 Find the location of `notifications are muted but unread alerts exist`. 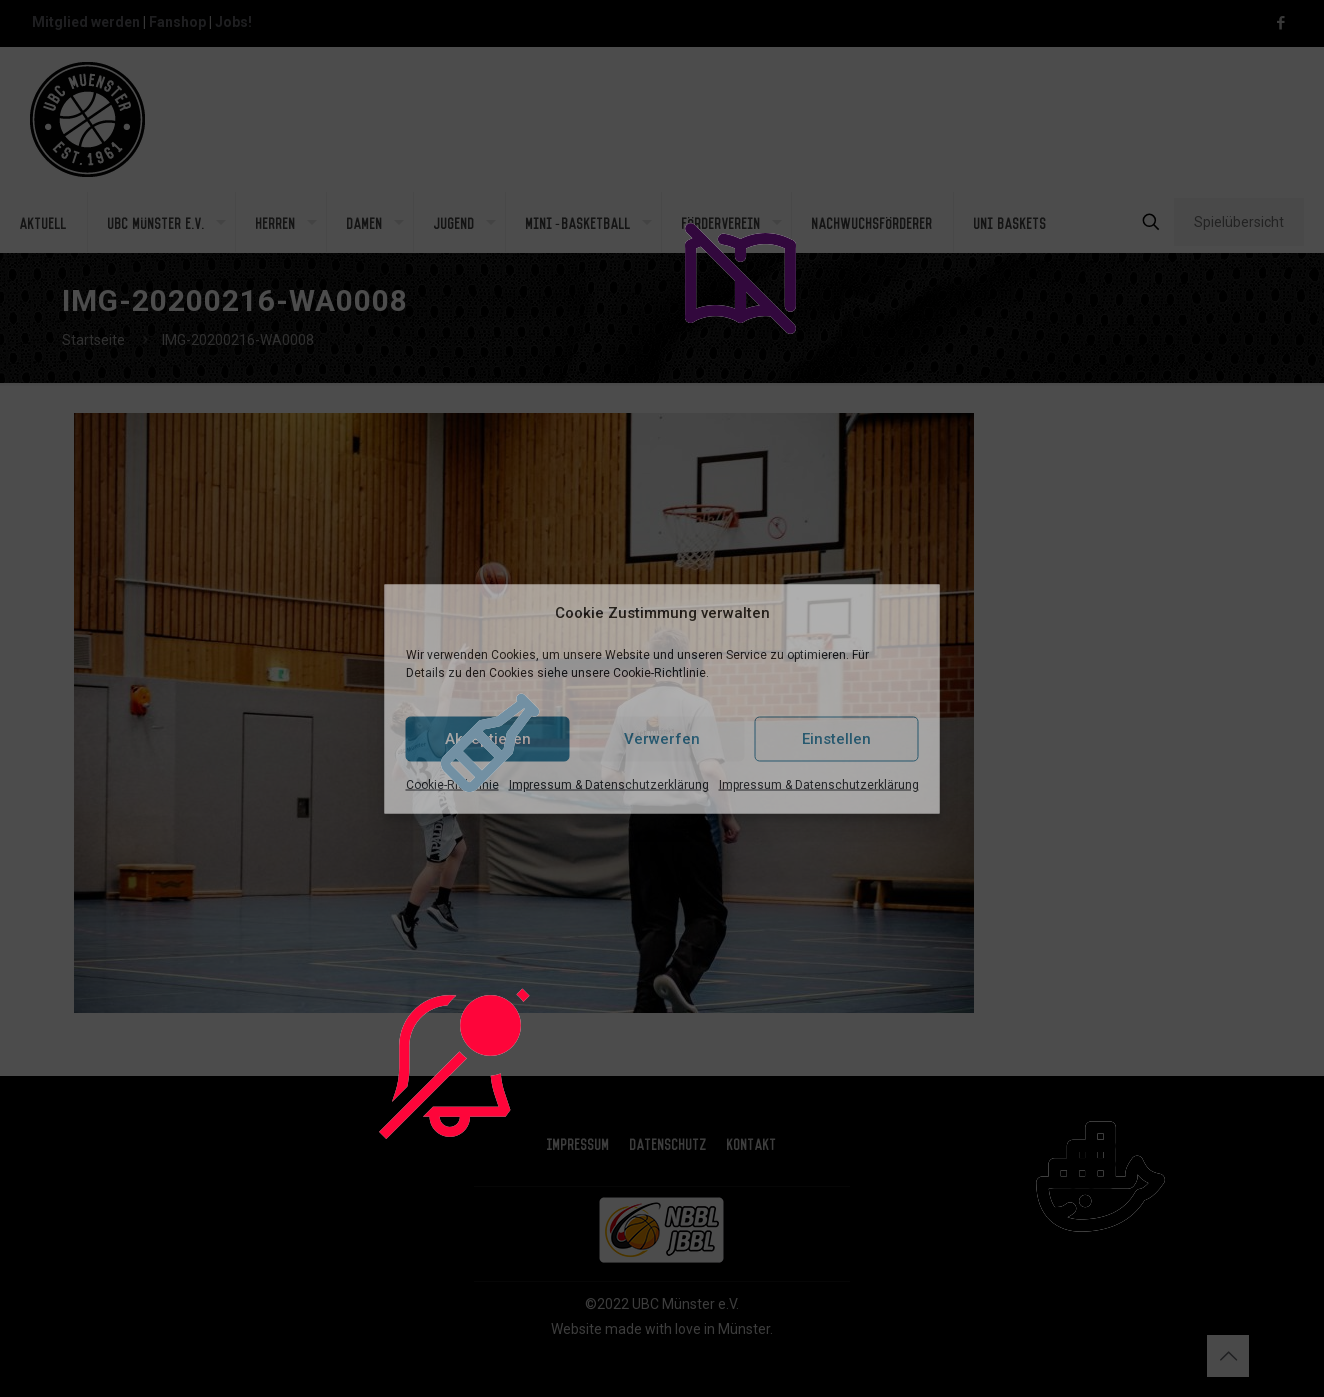

notifications are muted but unread alerts exist is located at coordinates (450, 1066).